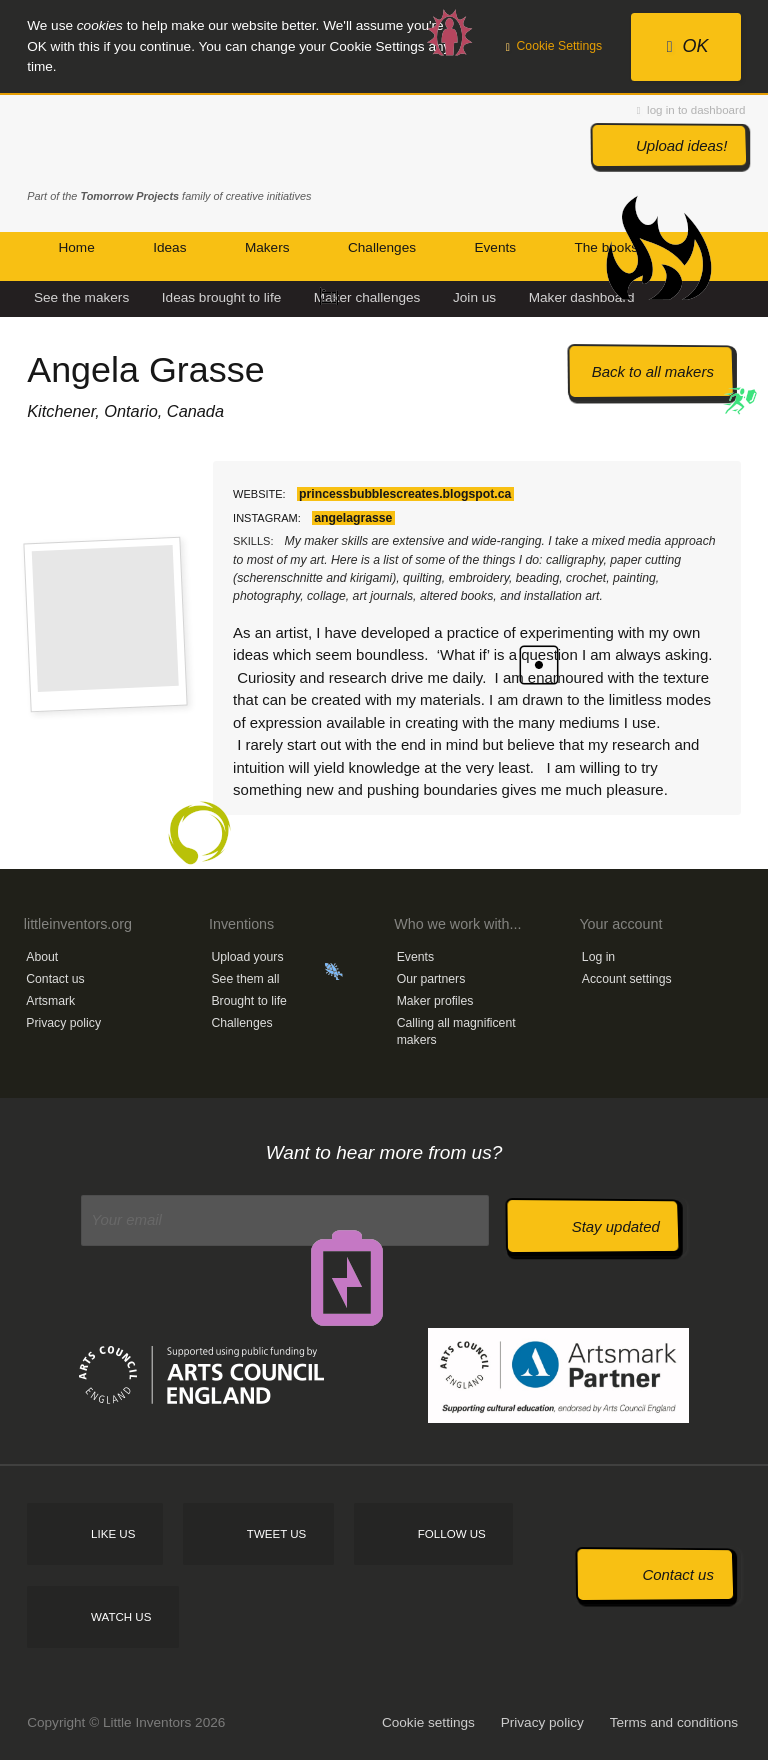  What do you see at coordinates (539, 665) in the screenshot?
I see `roll the dice or trigger random selection` at bounding box center [539, 665].